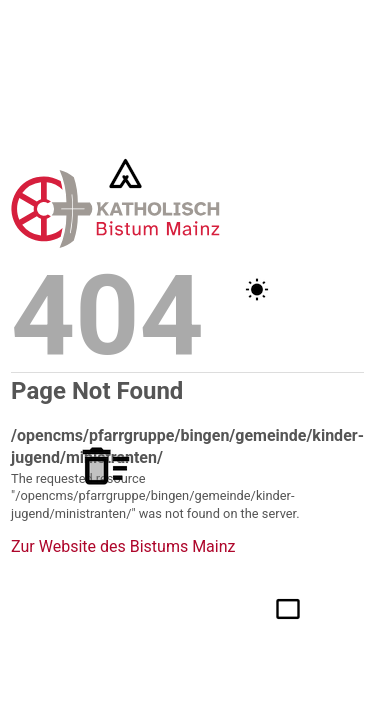 This screenshot has height=720, width=375. I want to click on bulk delete selected items, so click(106, 466).